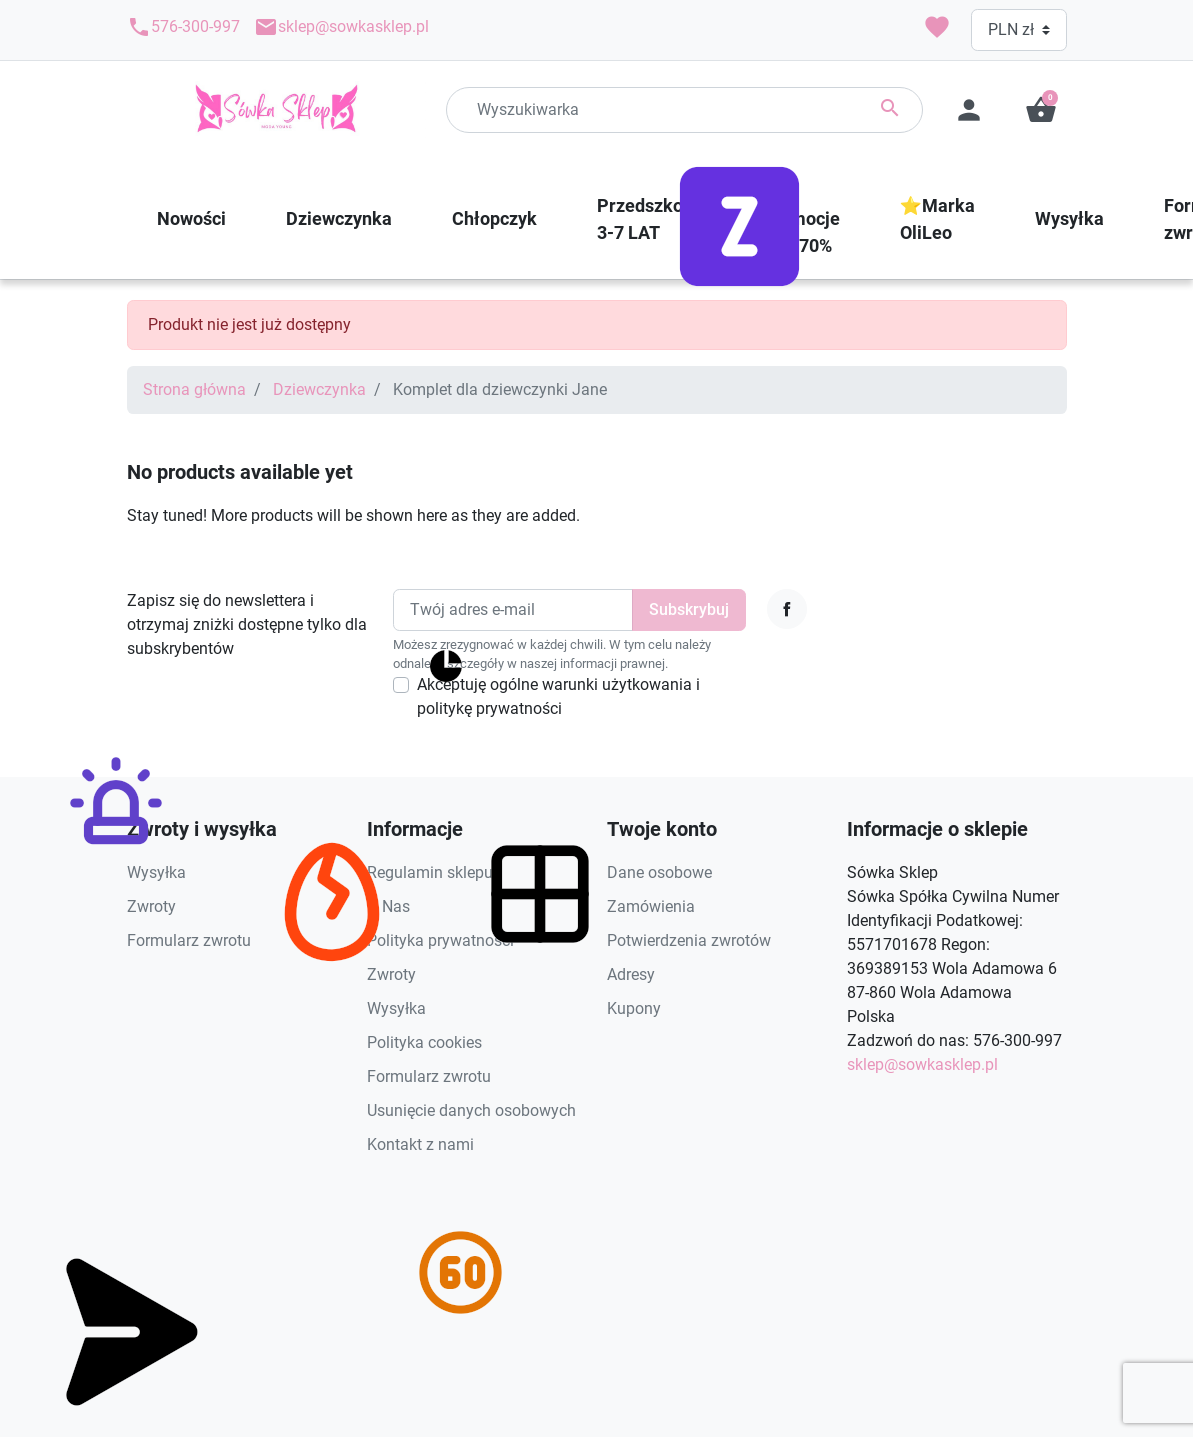 The height and width of the screenshot is (1437, 1193). What do you see at coordinates (116, 803) in the screenshot?
I see `indicates urgent or high-priority notification` at bounding box center [116, 803].